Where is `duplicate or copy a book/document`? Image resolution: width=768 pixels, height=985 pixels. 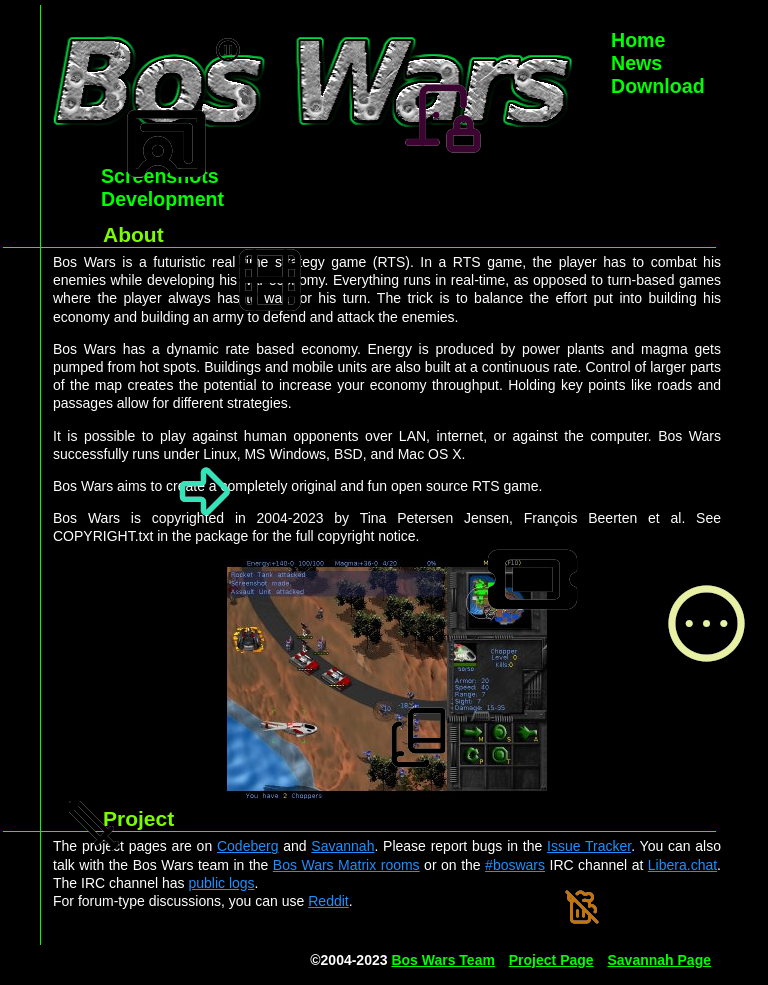 duplicate or copy a book/document is located at coordinates (418, 737).